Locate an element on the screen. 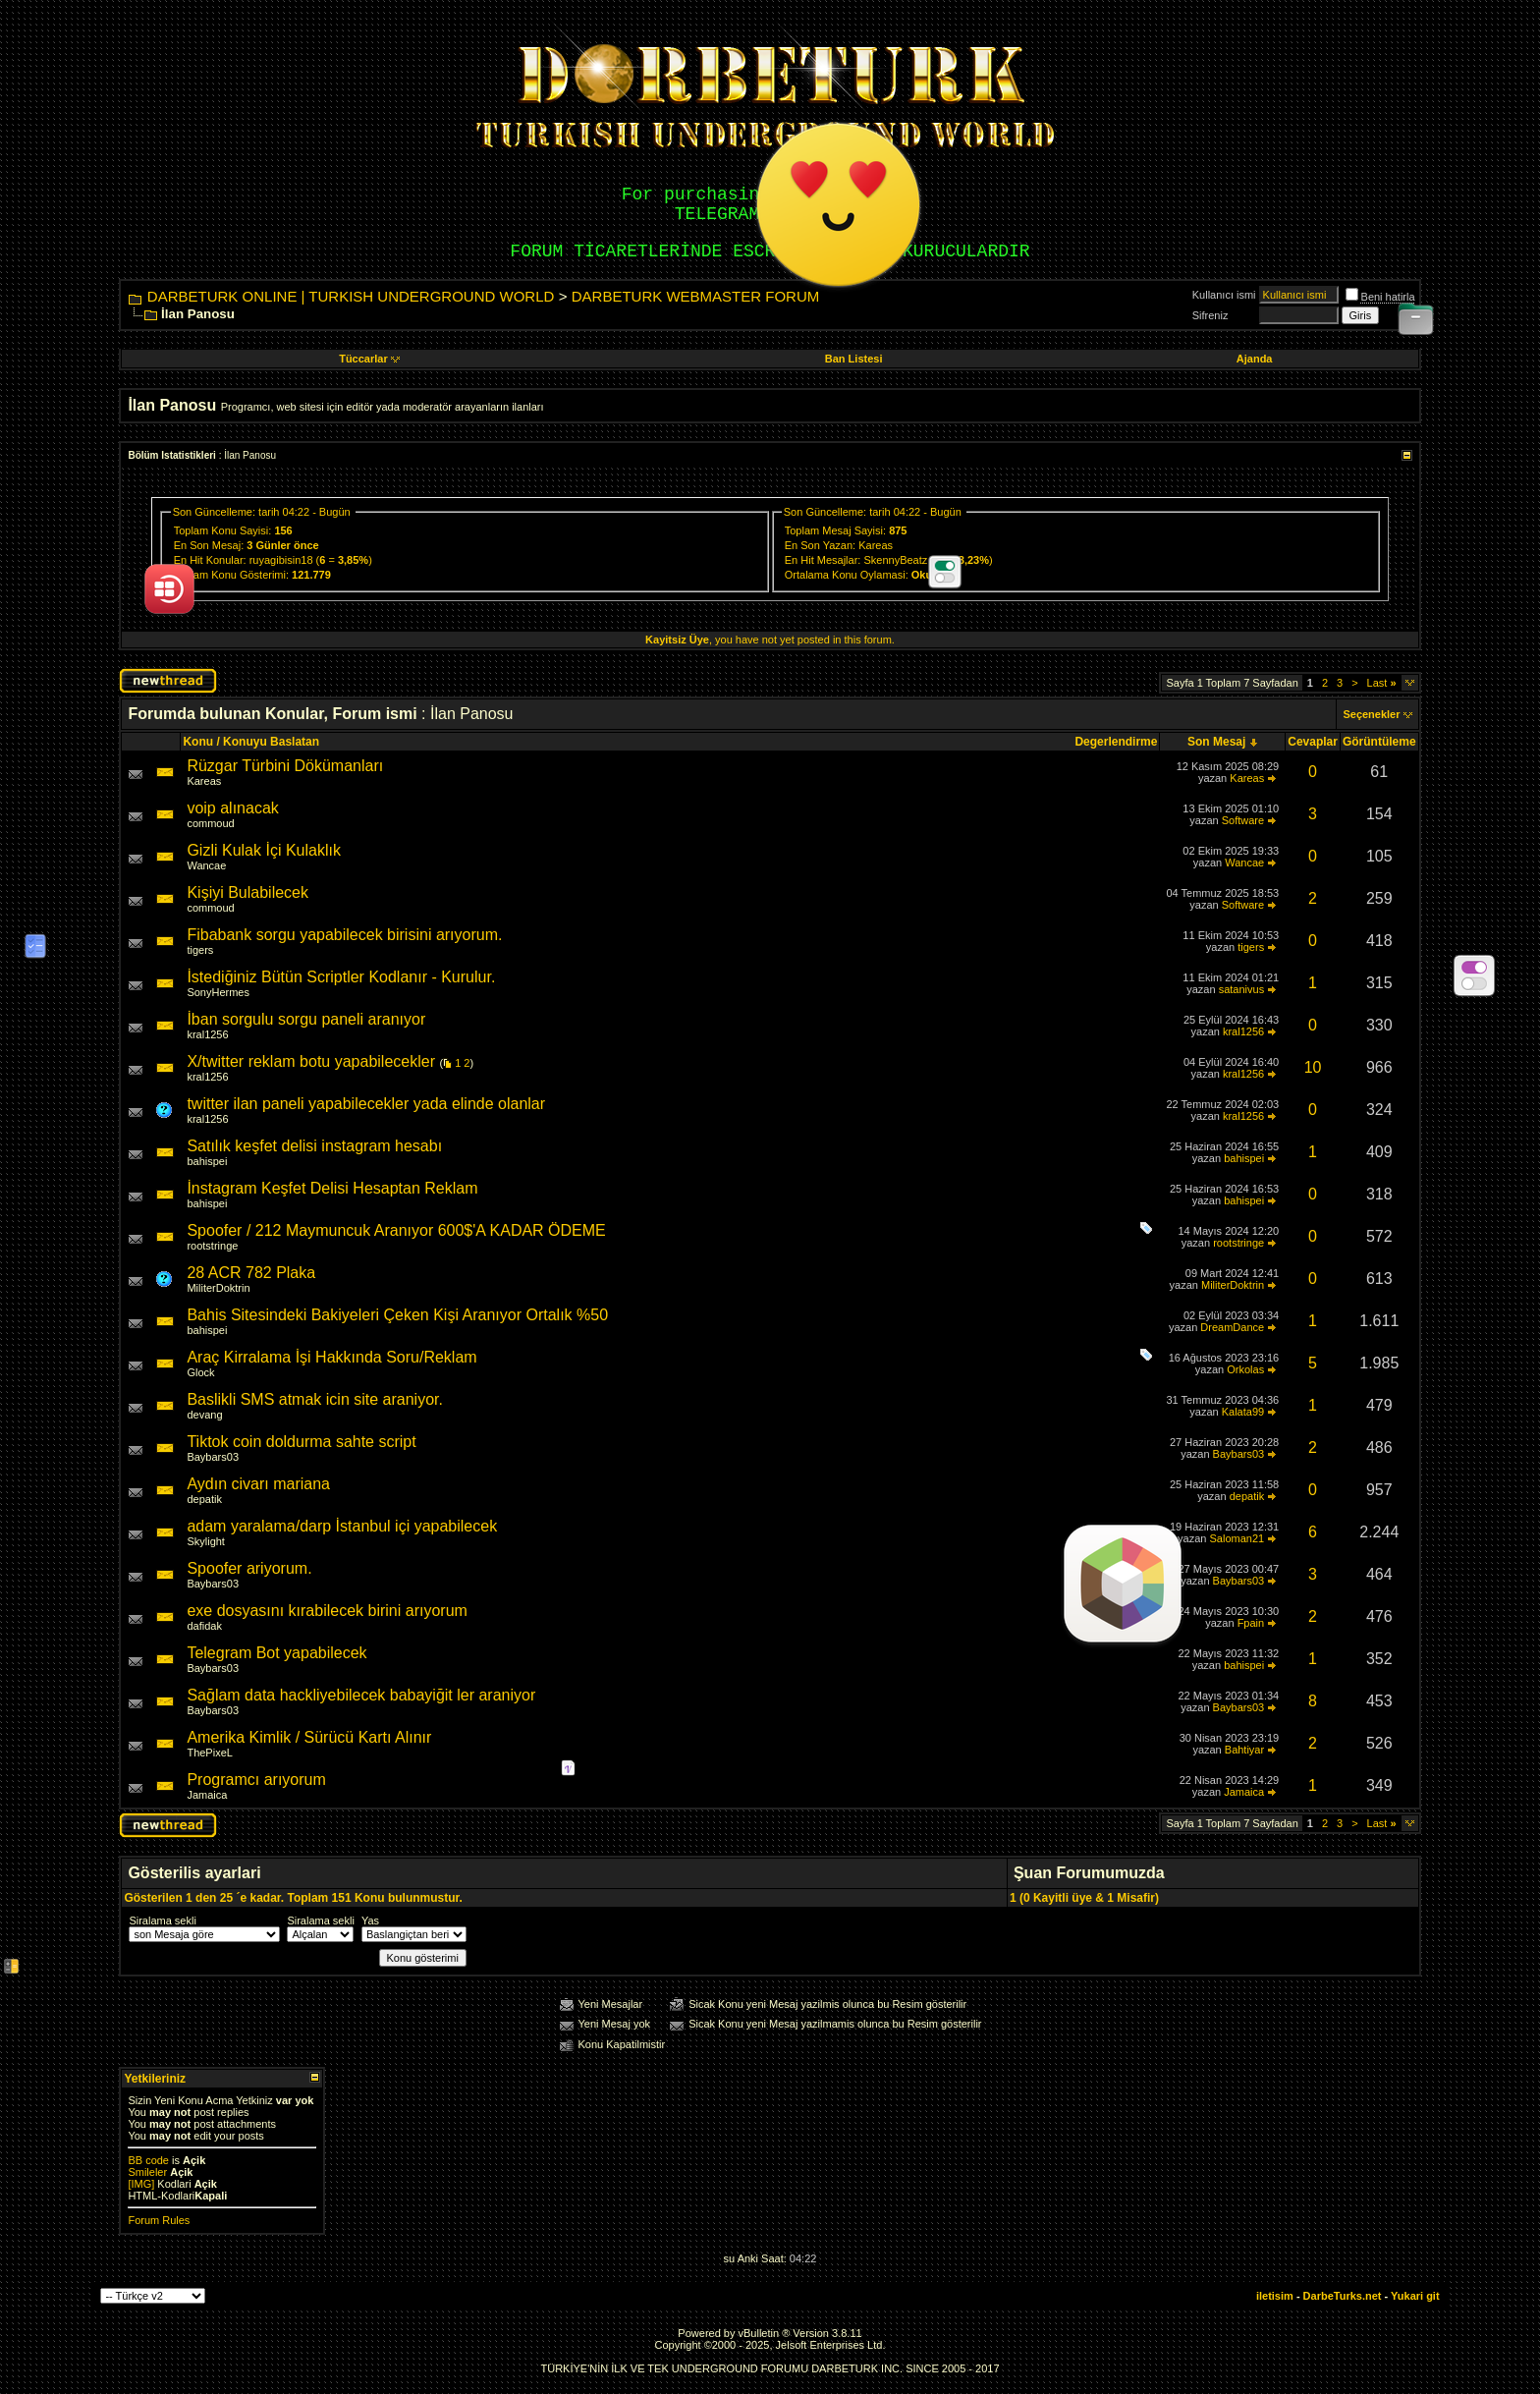  open your bookmarks or saved items app is located at coordinates (35, 946).